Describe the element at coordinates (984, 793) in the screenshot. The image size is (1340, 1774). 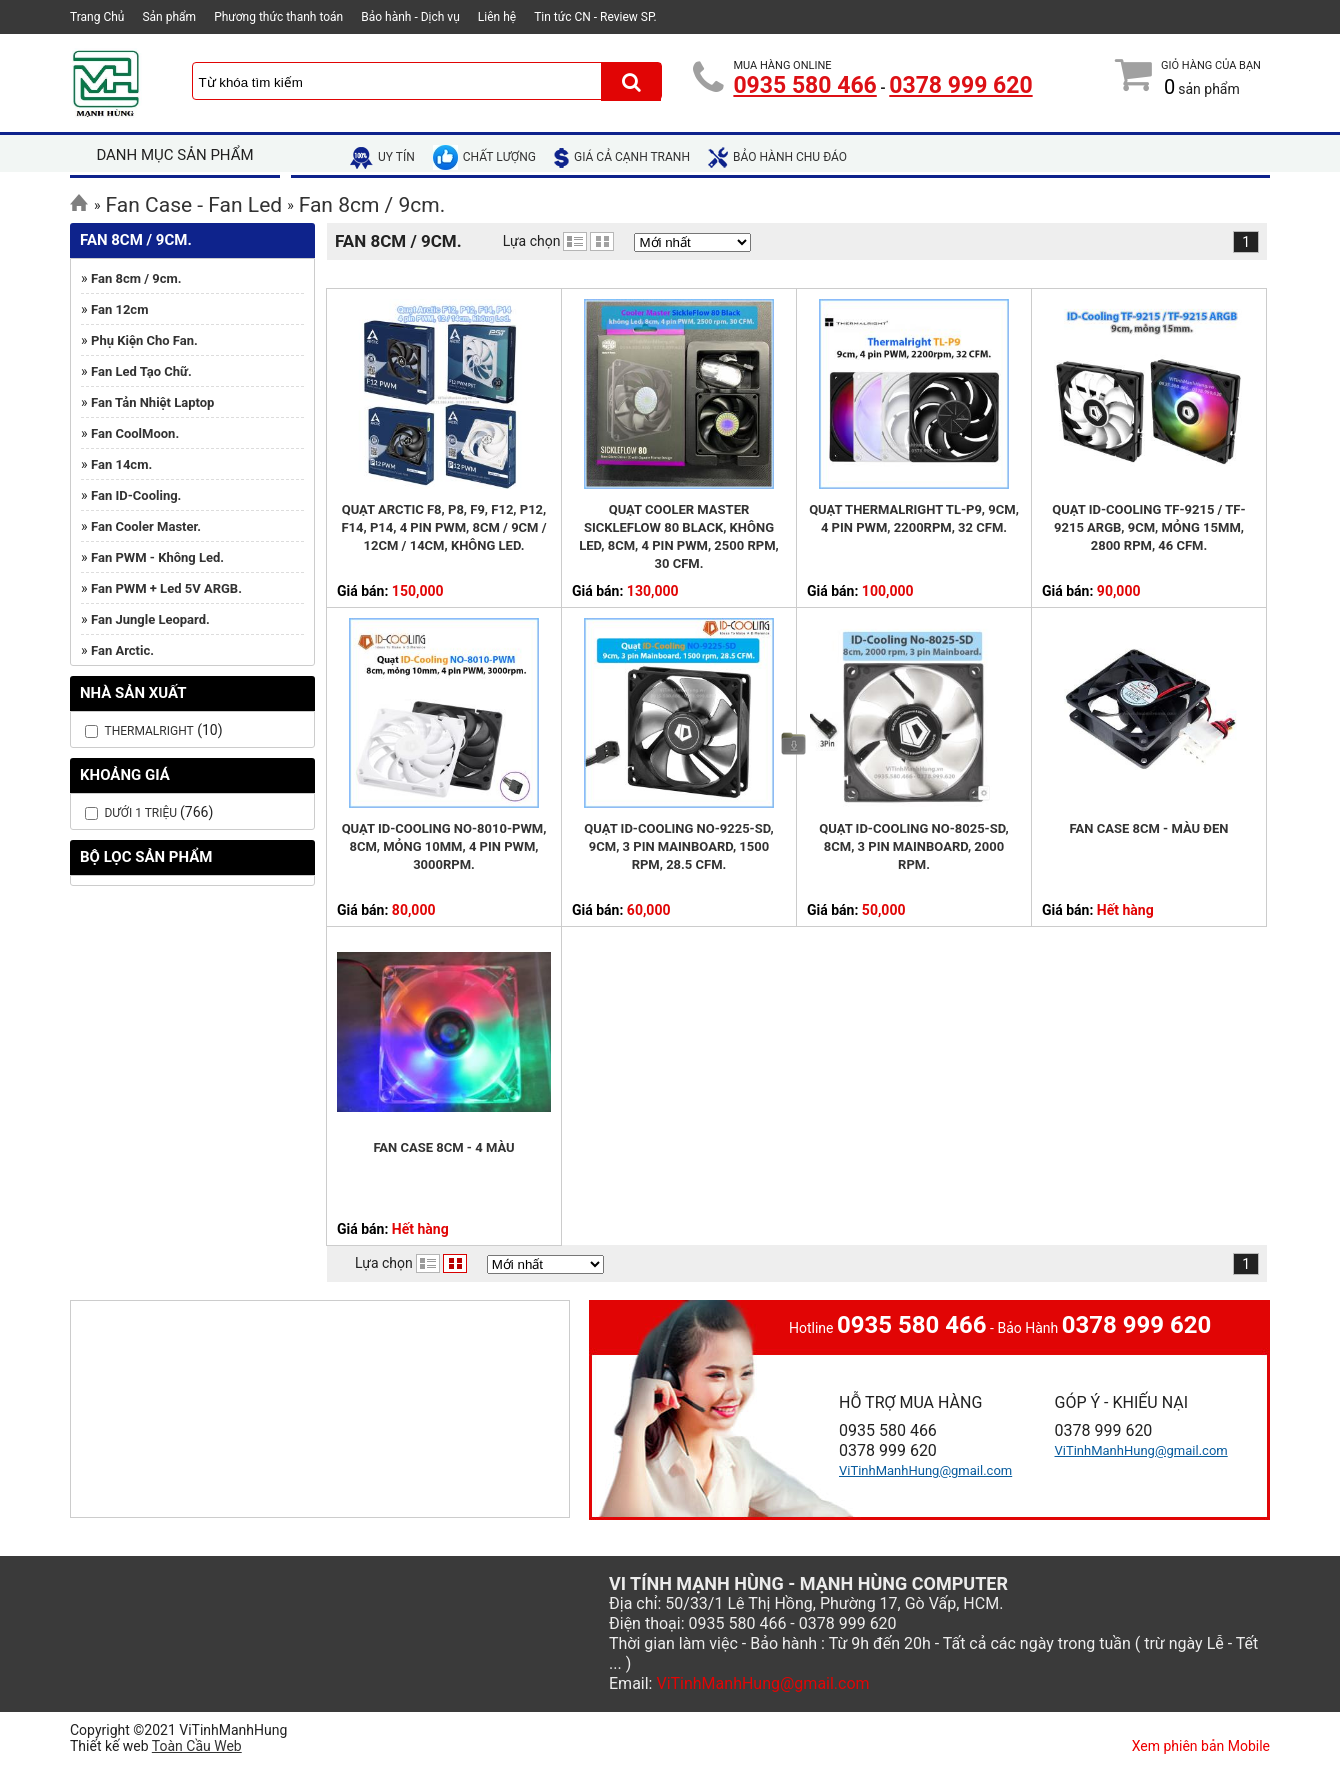
I see `a desktop application shortcut file` at that location.